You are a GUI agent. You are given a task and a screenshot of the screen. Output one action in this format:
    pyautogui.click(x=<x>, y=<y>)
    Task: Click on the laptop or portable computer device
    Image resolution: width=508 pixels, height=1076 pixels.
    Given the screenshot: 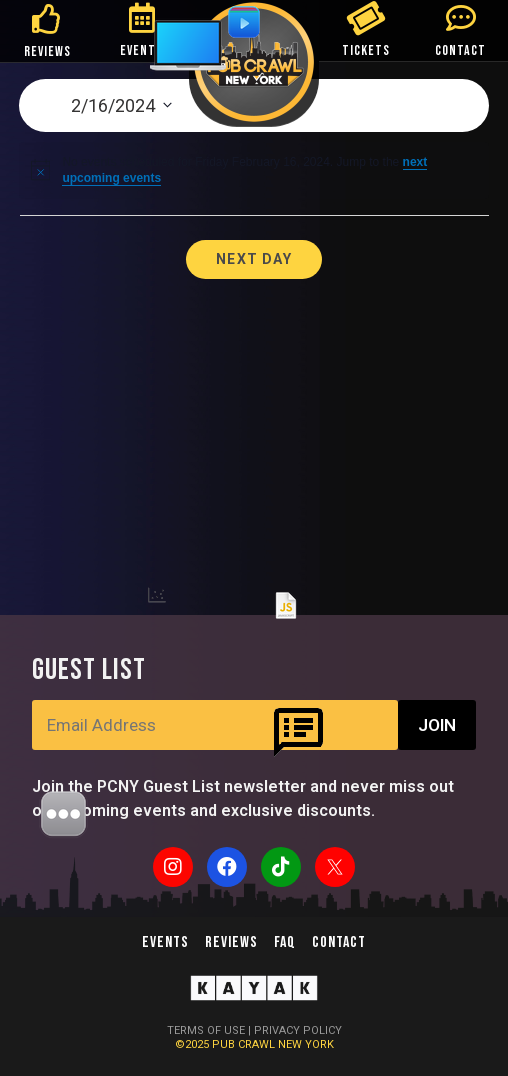 What is the action you would take?
    pyautogui.click(x=188, y=44)
    